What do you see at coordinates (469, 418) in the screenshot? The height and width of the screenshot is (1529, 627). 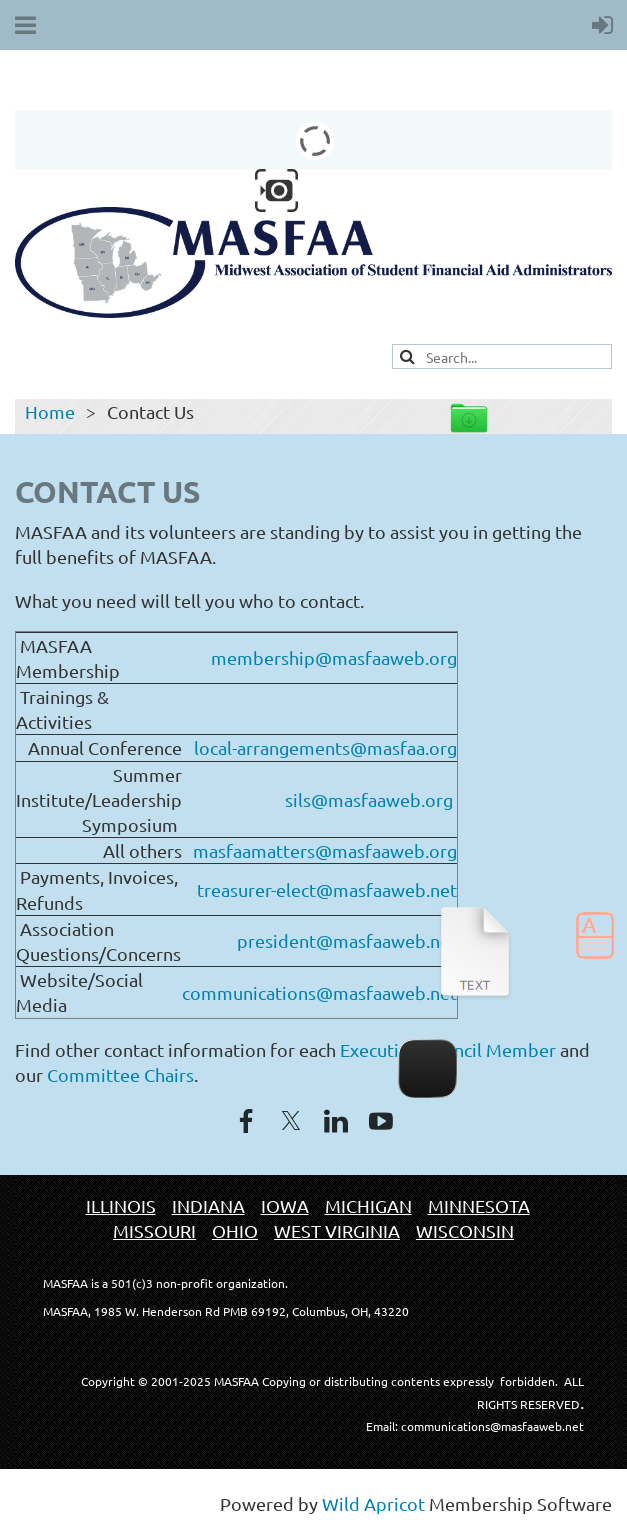 I see `open downloads folder` at bounding box center [469, 418].